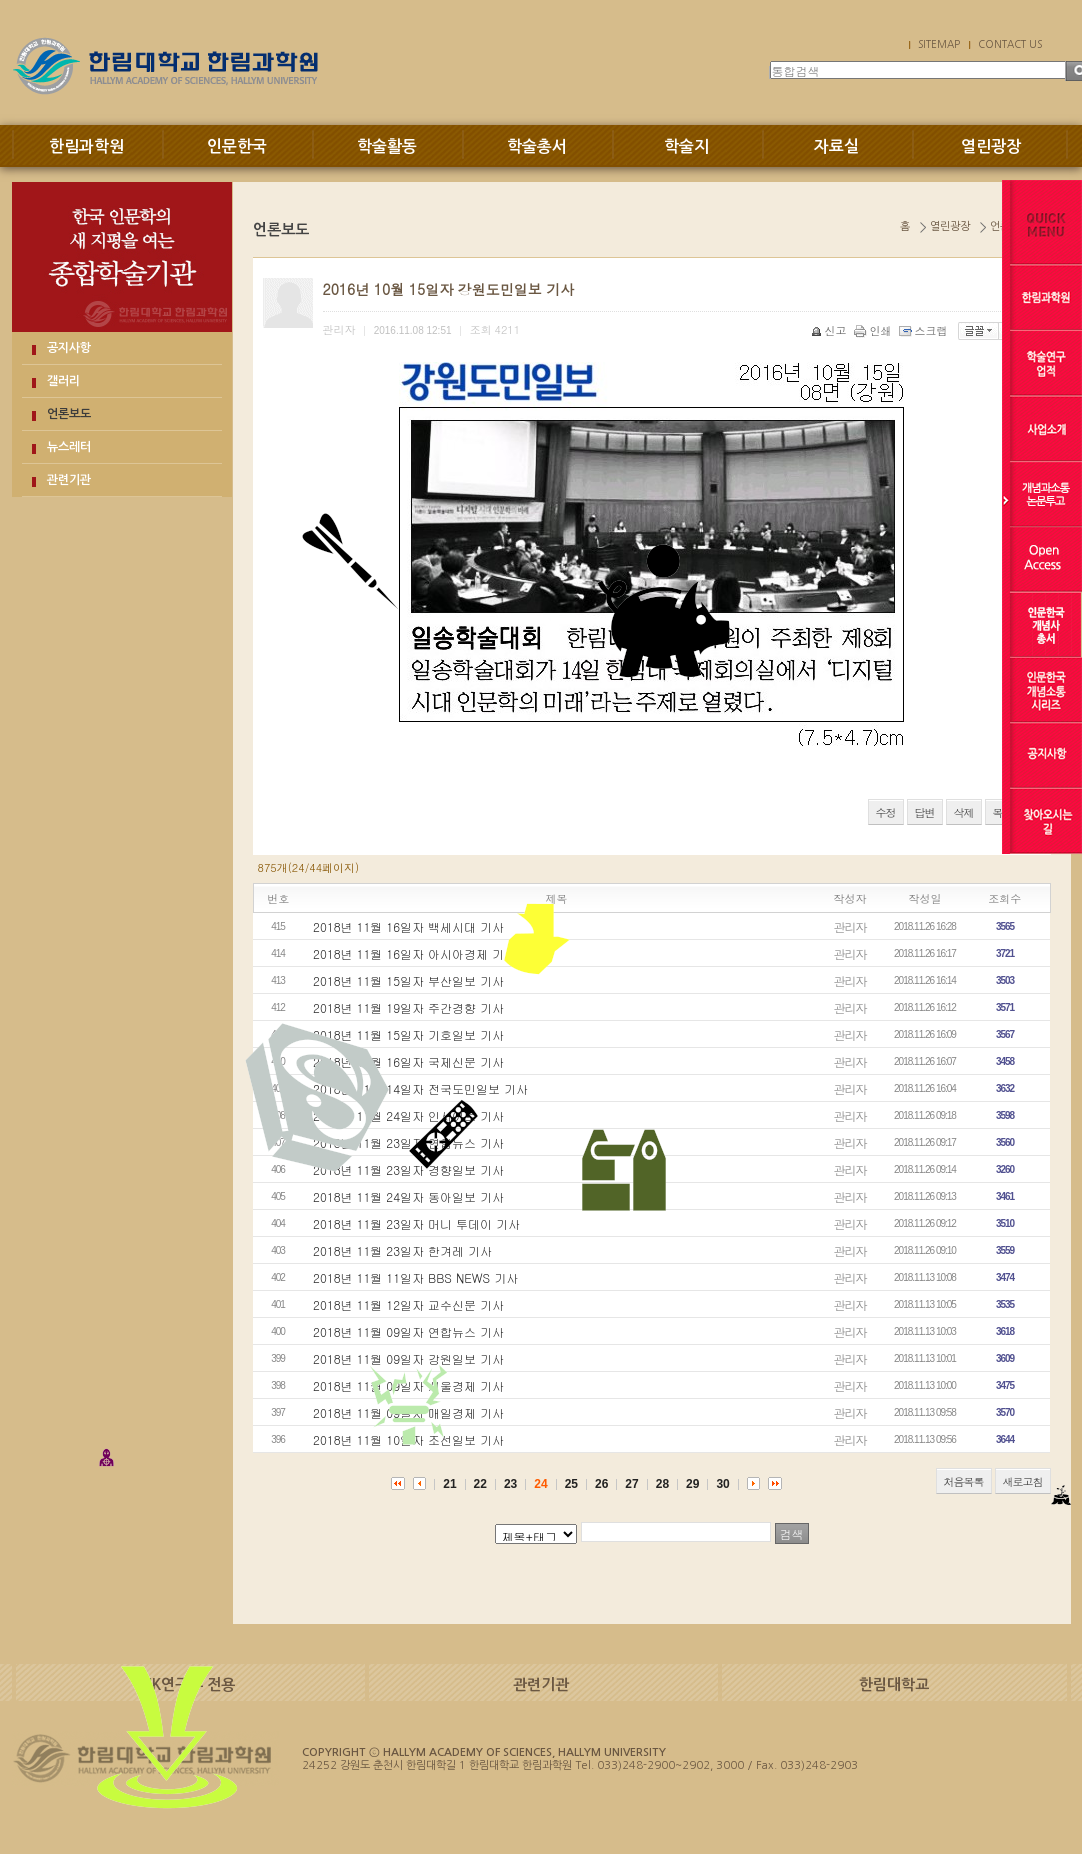 The width and height of the screenshot is (1082, 1854). Describe the element at coordinates (106, 1457) in the screenshot. I see `target or aim at an enemy` at that location.